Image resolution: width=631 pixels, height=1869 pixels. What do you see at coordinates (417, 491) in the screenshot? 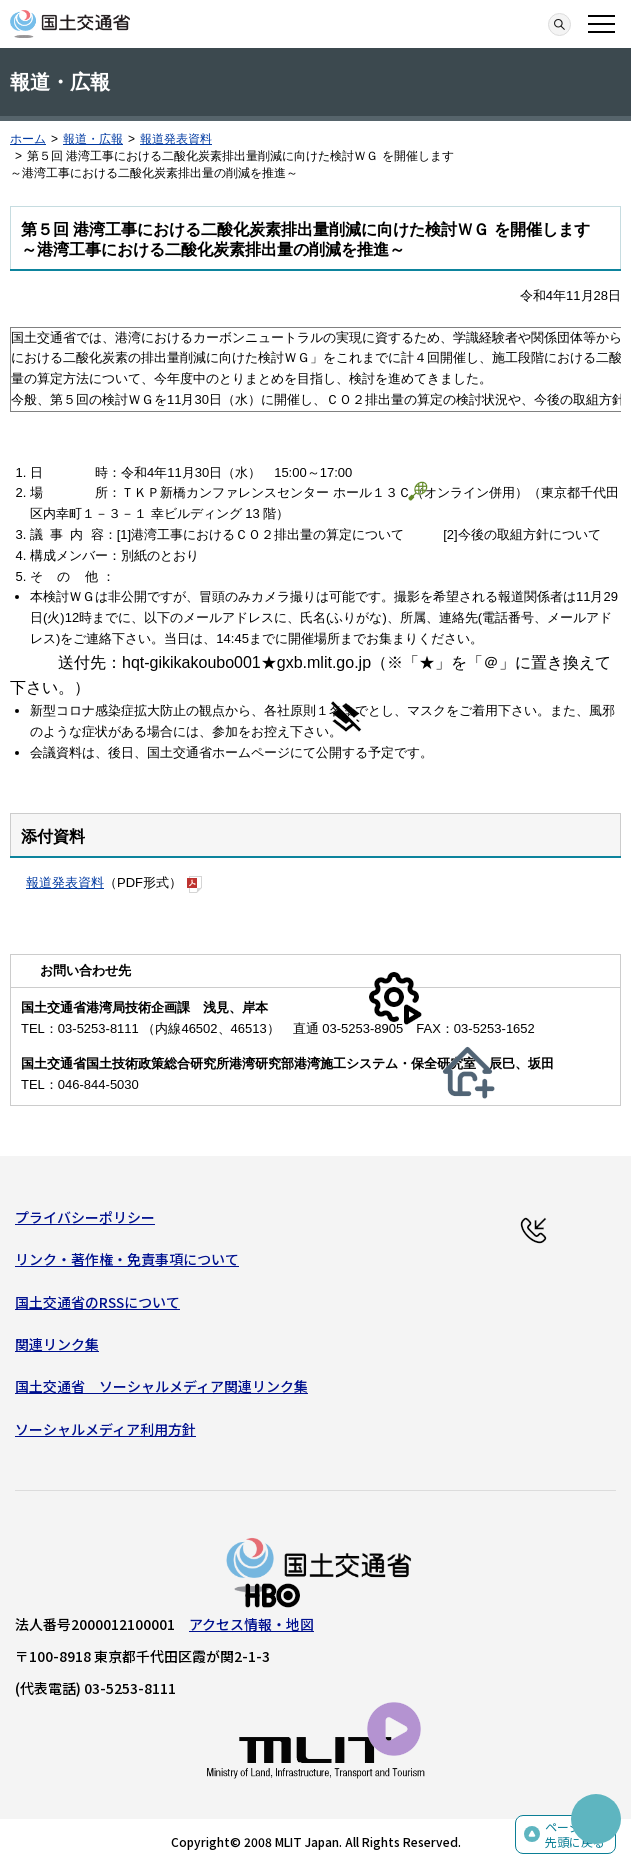
I see `access tennis or racquet sports features` at bounding box center [417, 491].